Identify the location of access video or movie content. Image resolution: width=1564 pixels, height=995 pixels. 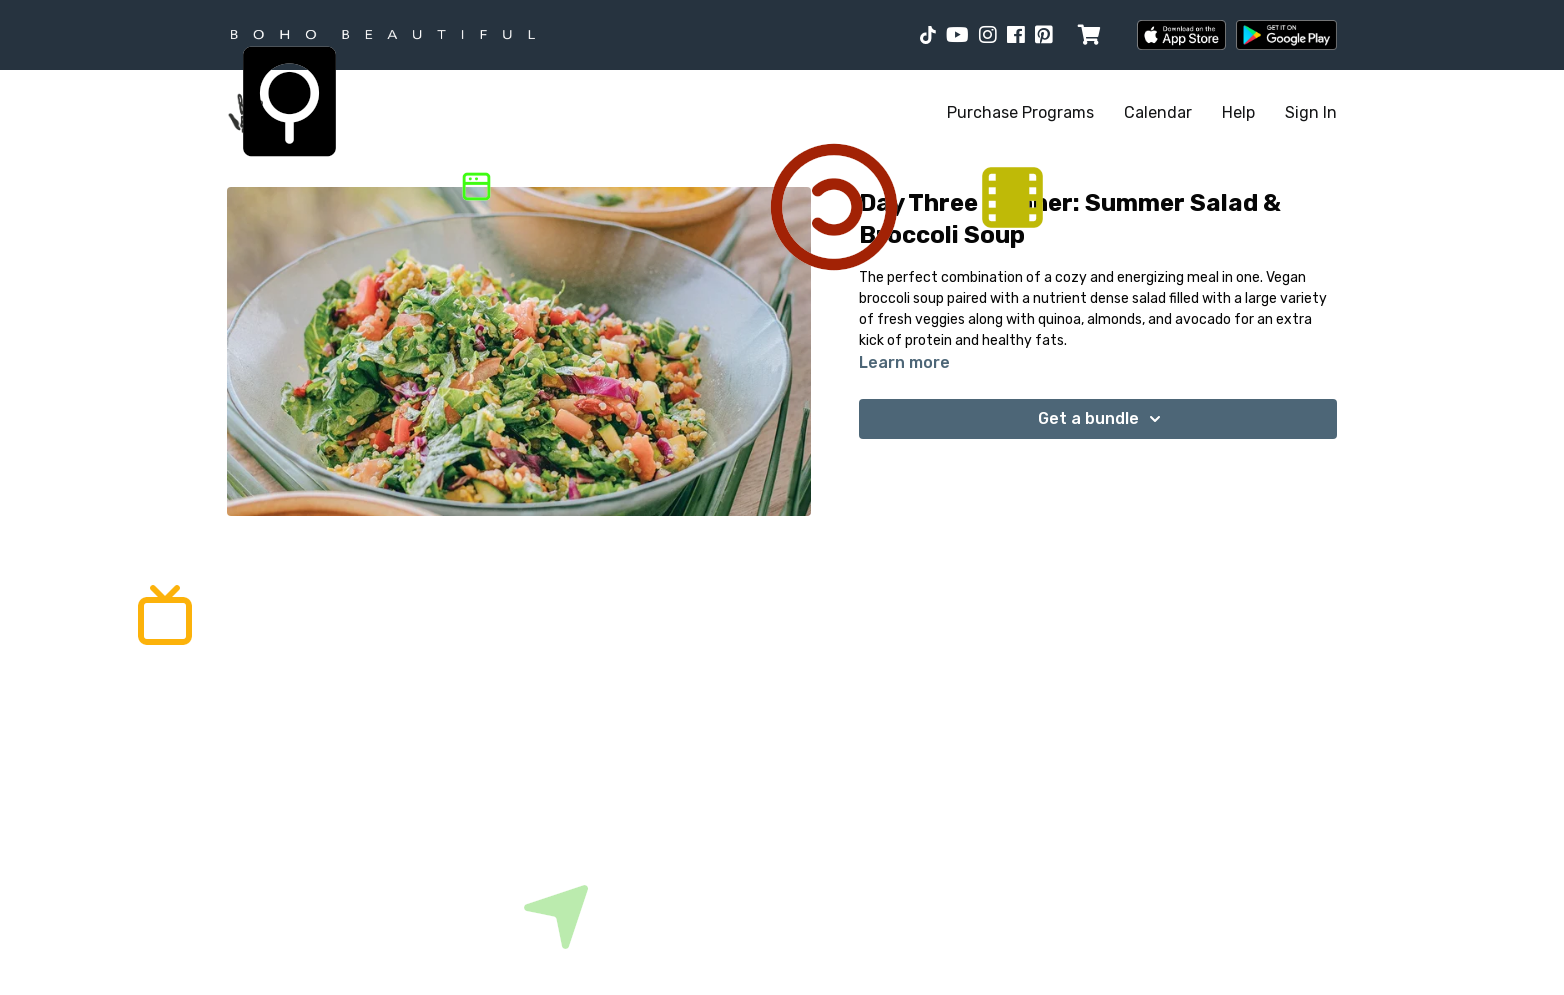
(1012, 197).